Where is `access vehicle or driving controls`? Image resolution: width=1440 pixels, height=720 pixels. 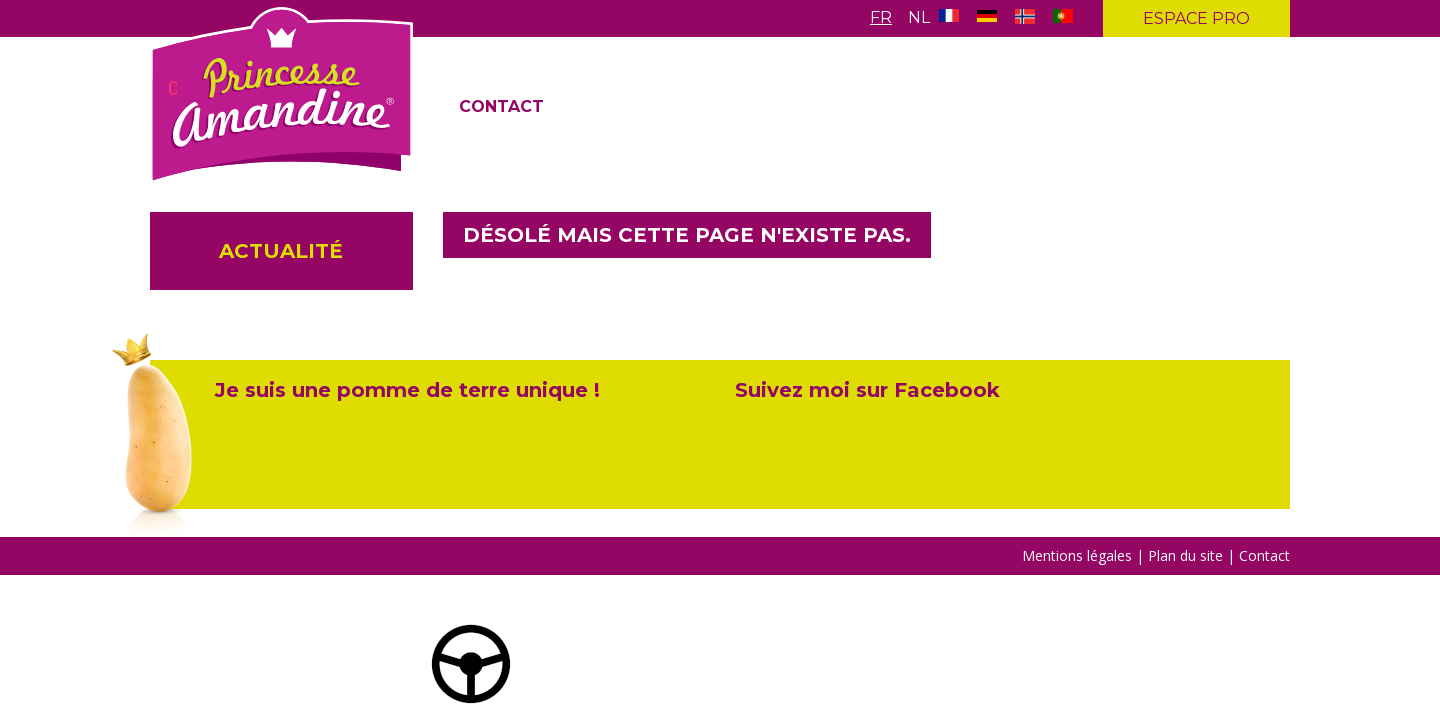 access vehicle or driving controls is located at coordinates (471, 664).